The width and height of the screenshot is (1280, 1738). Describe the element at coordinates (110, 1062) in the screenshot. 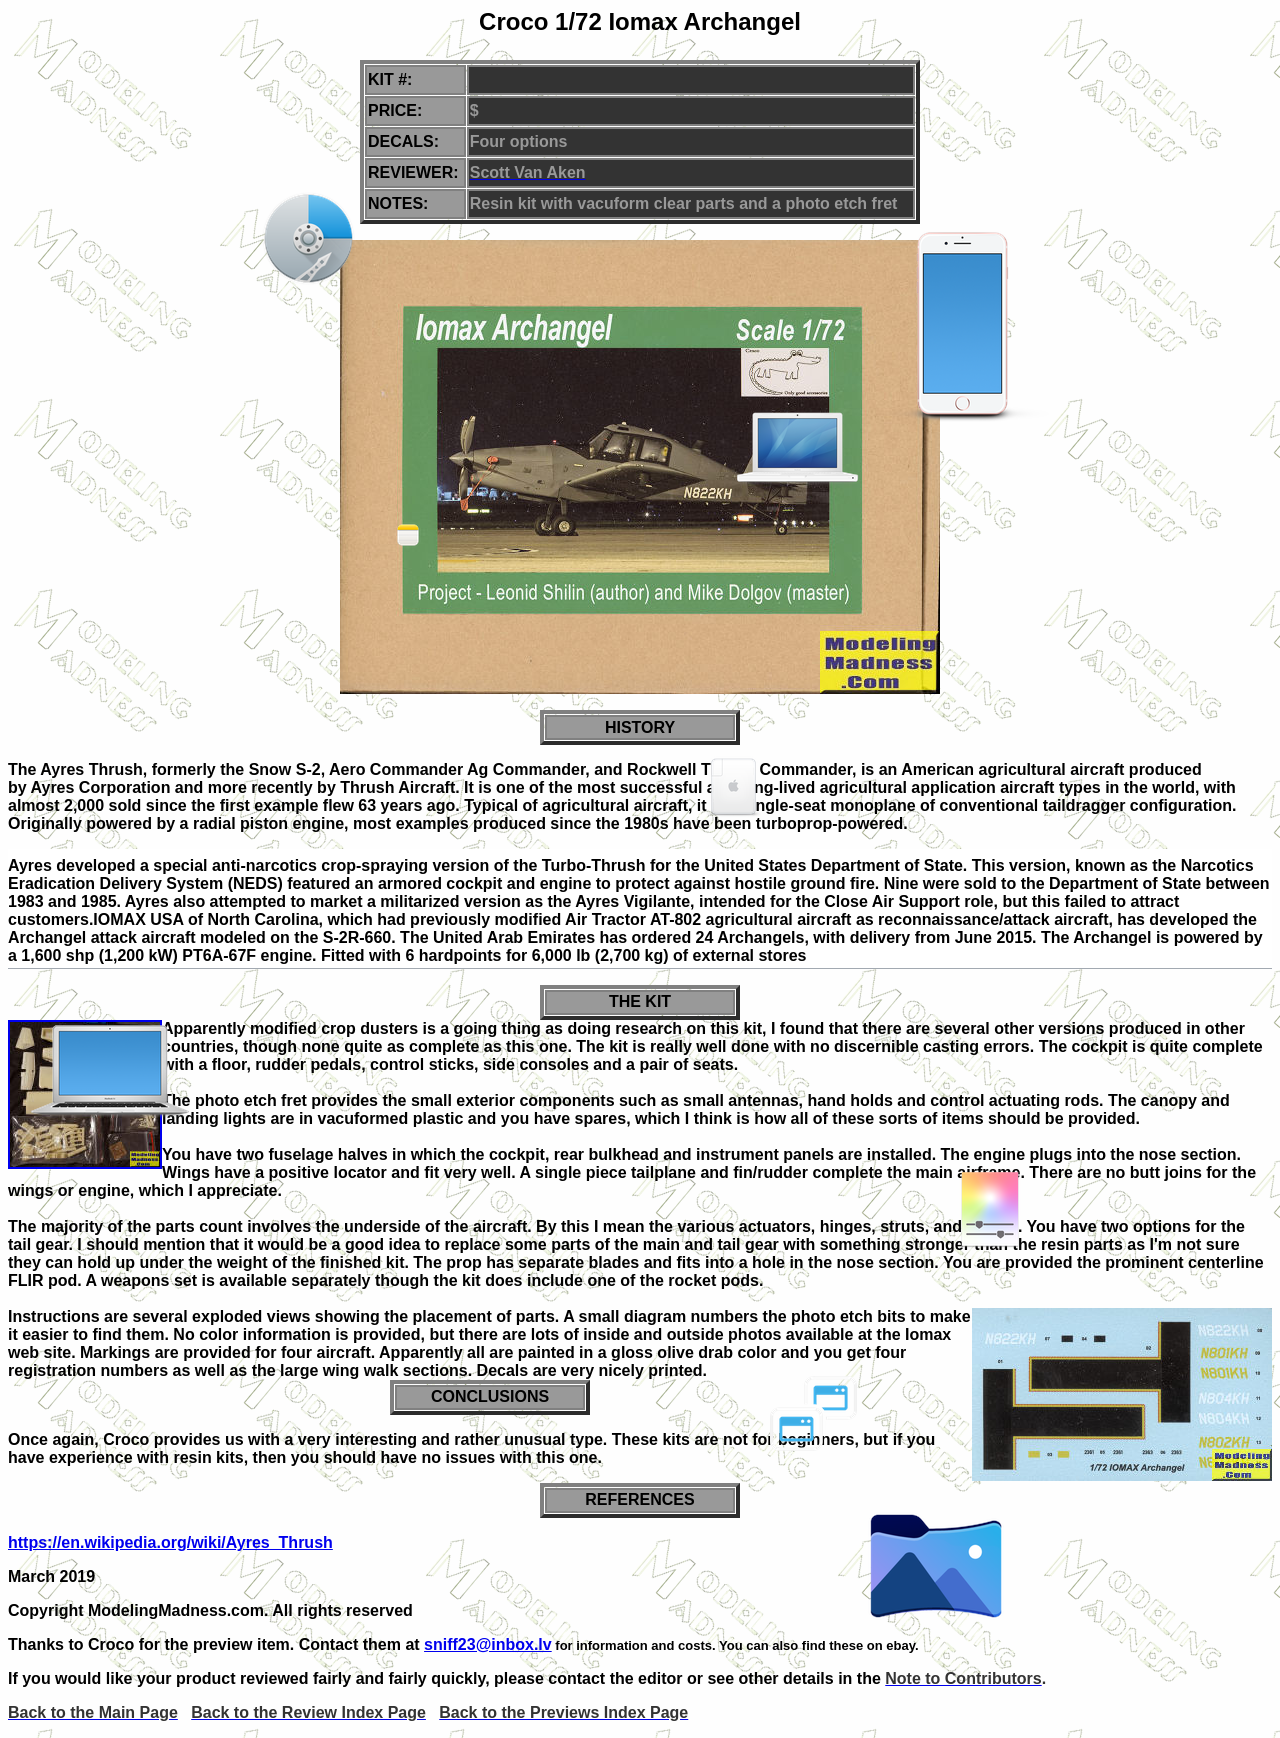

I see `indicates this macbook air in system settings` at that location.